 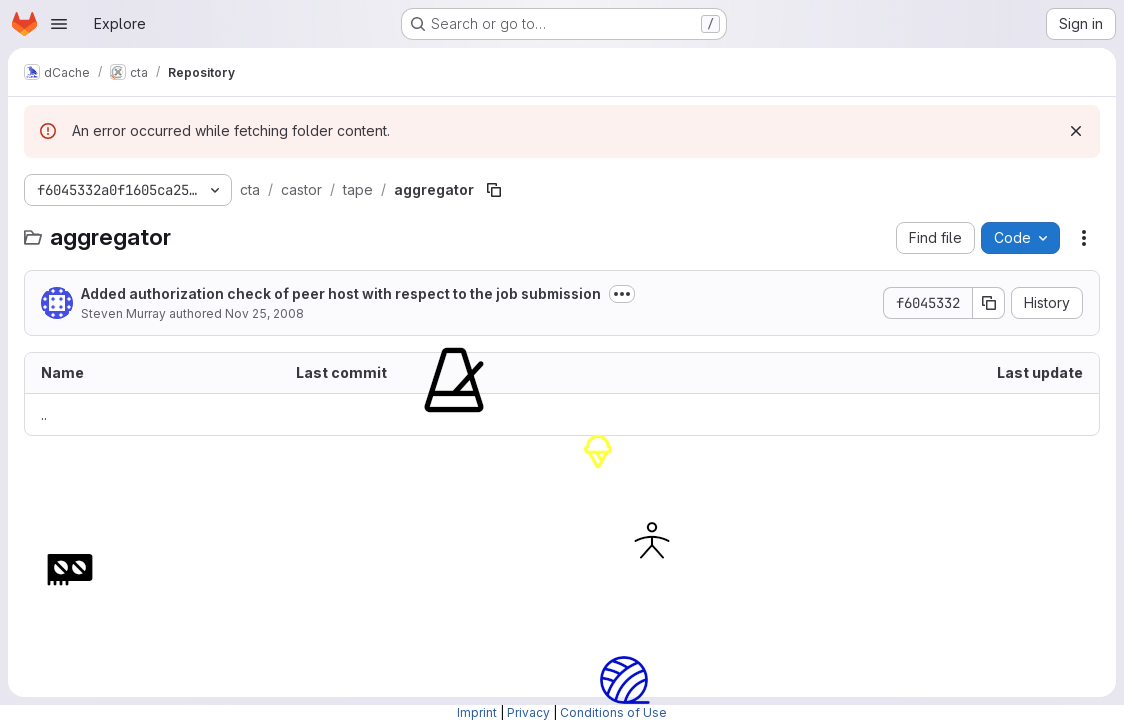 What do you see at coordinates (598, 451) in the screenshot?
I see `browse dessert or ice cream options` at bounding box center [598, 451].